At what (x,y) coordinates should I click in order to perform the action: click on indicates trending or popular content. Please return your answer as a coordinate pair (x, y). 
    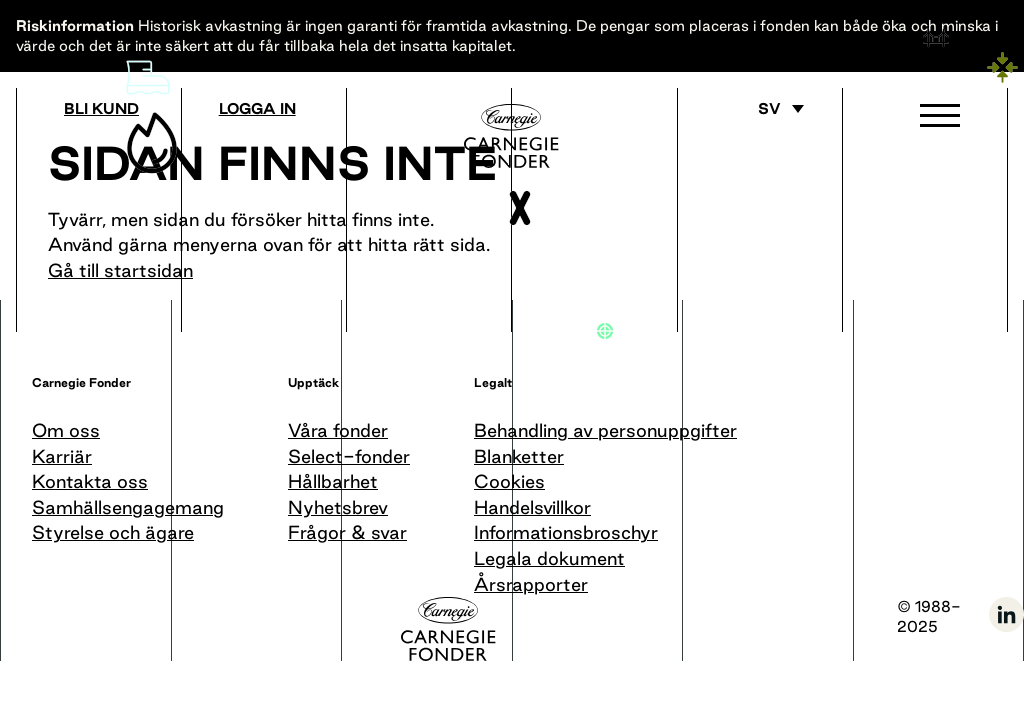
    Looking at the image, I should click on (152, 144).